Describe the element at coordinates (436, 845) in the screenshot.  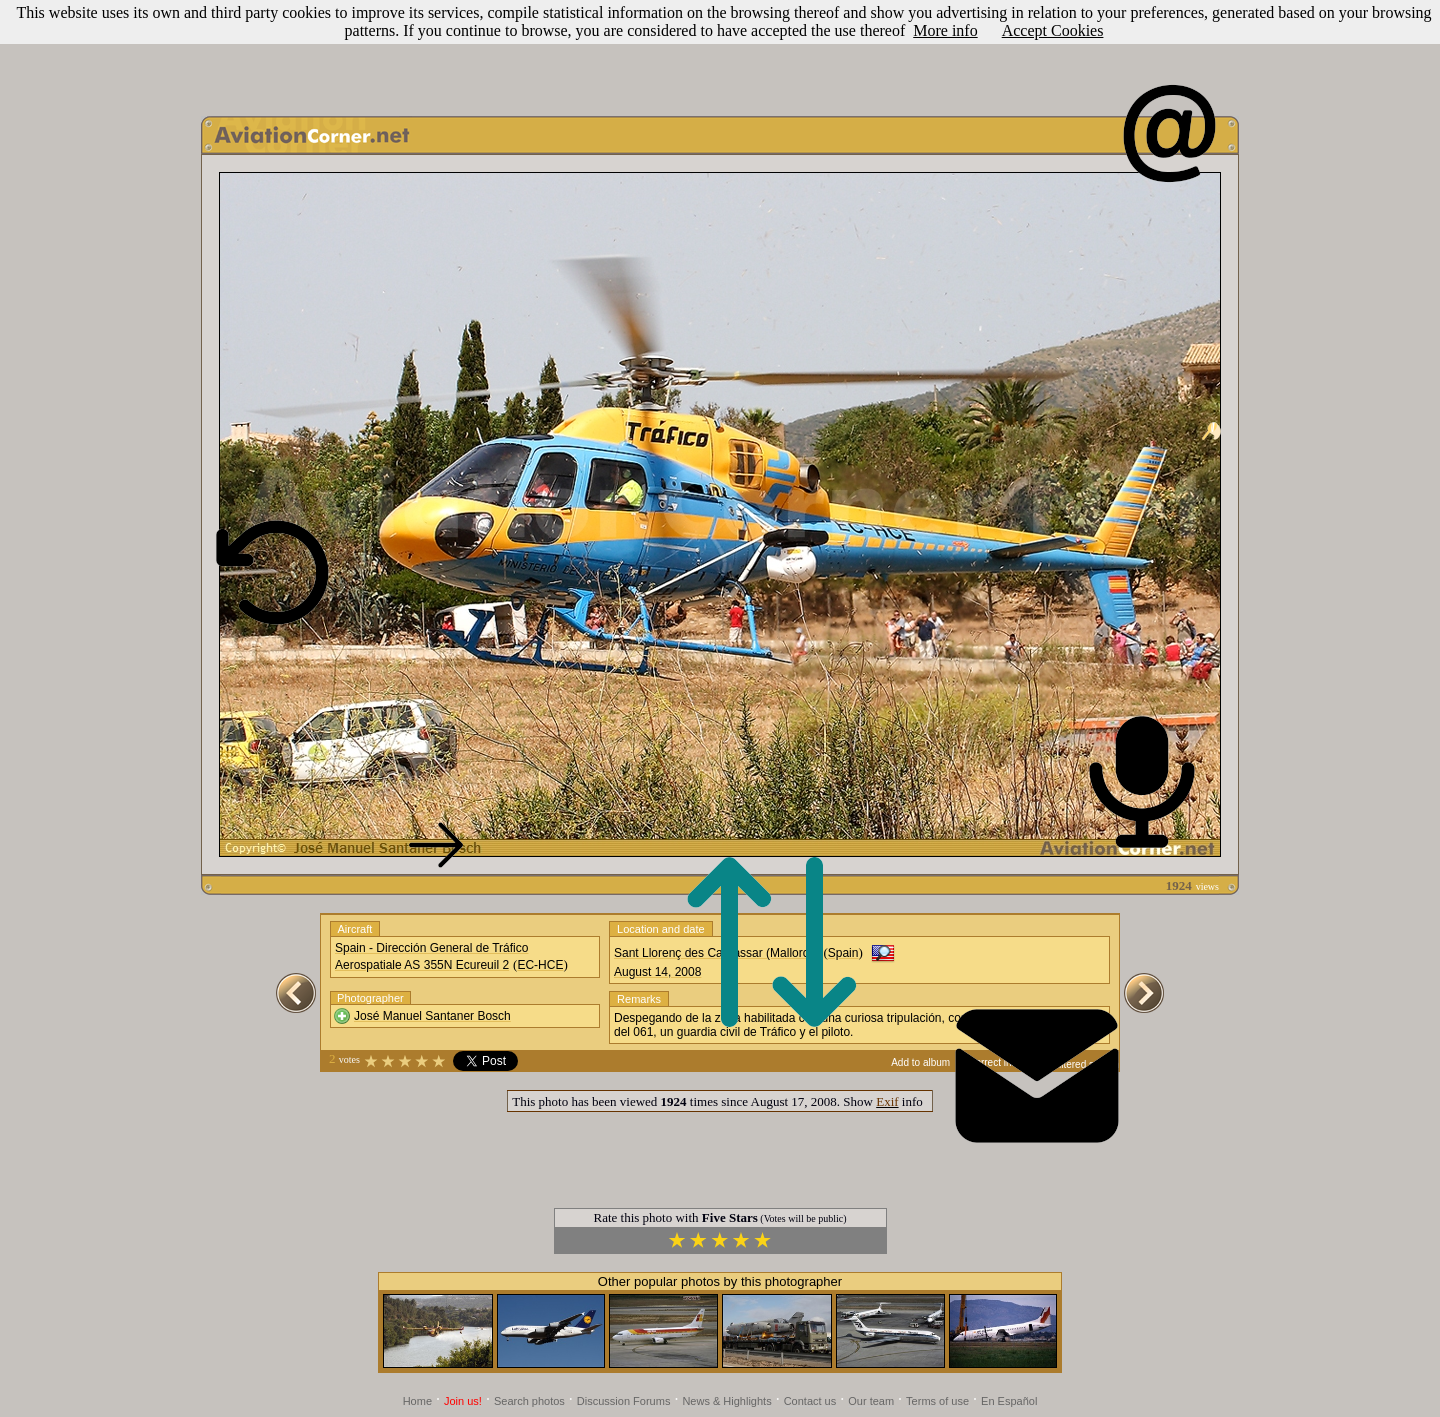
I see `navigate to the next item or screen` at that location.